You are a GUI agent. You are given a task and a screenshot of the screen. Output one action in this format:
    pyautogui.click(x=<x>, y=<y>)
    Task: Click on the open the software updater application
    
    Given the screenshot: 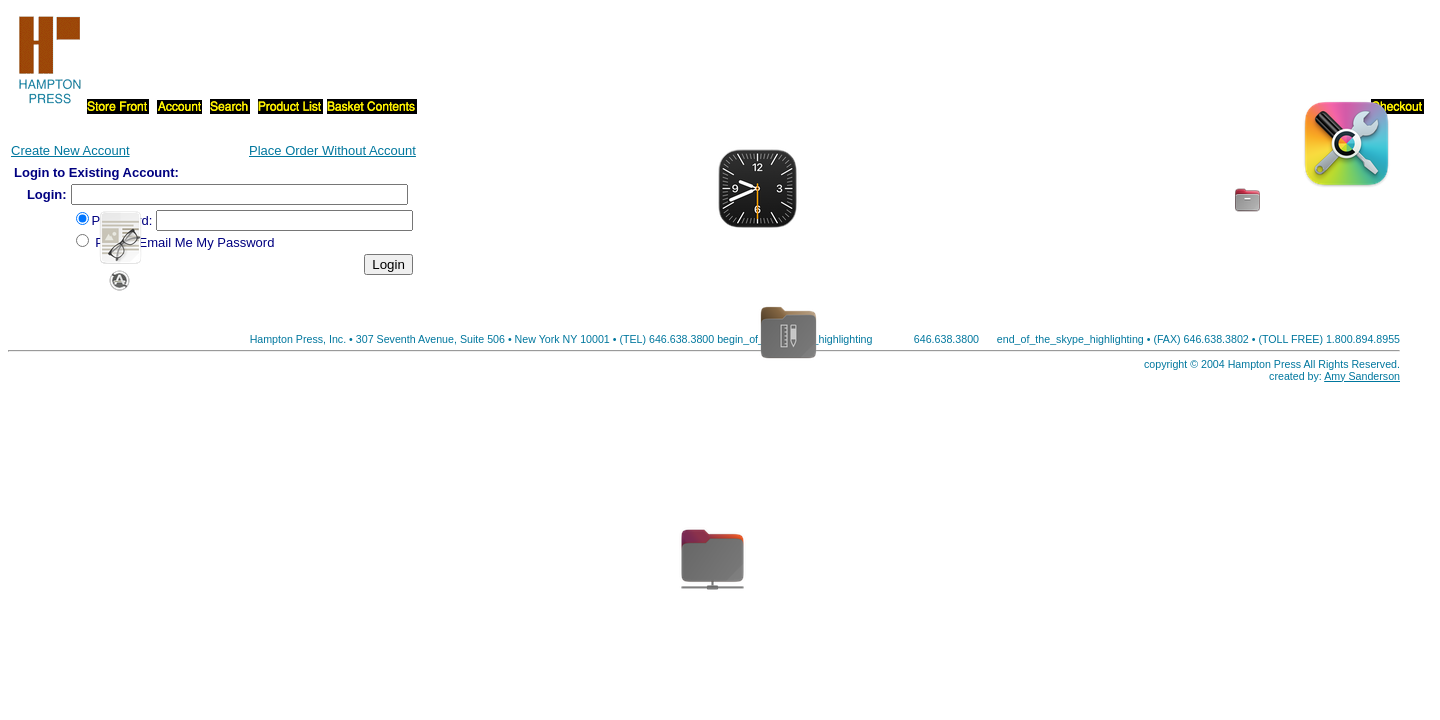 What is the action you would take?
    pyautogui.click(x=119, y=280)
    